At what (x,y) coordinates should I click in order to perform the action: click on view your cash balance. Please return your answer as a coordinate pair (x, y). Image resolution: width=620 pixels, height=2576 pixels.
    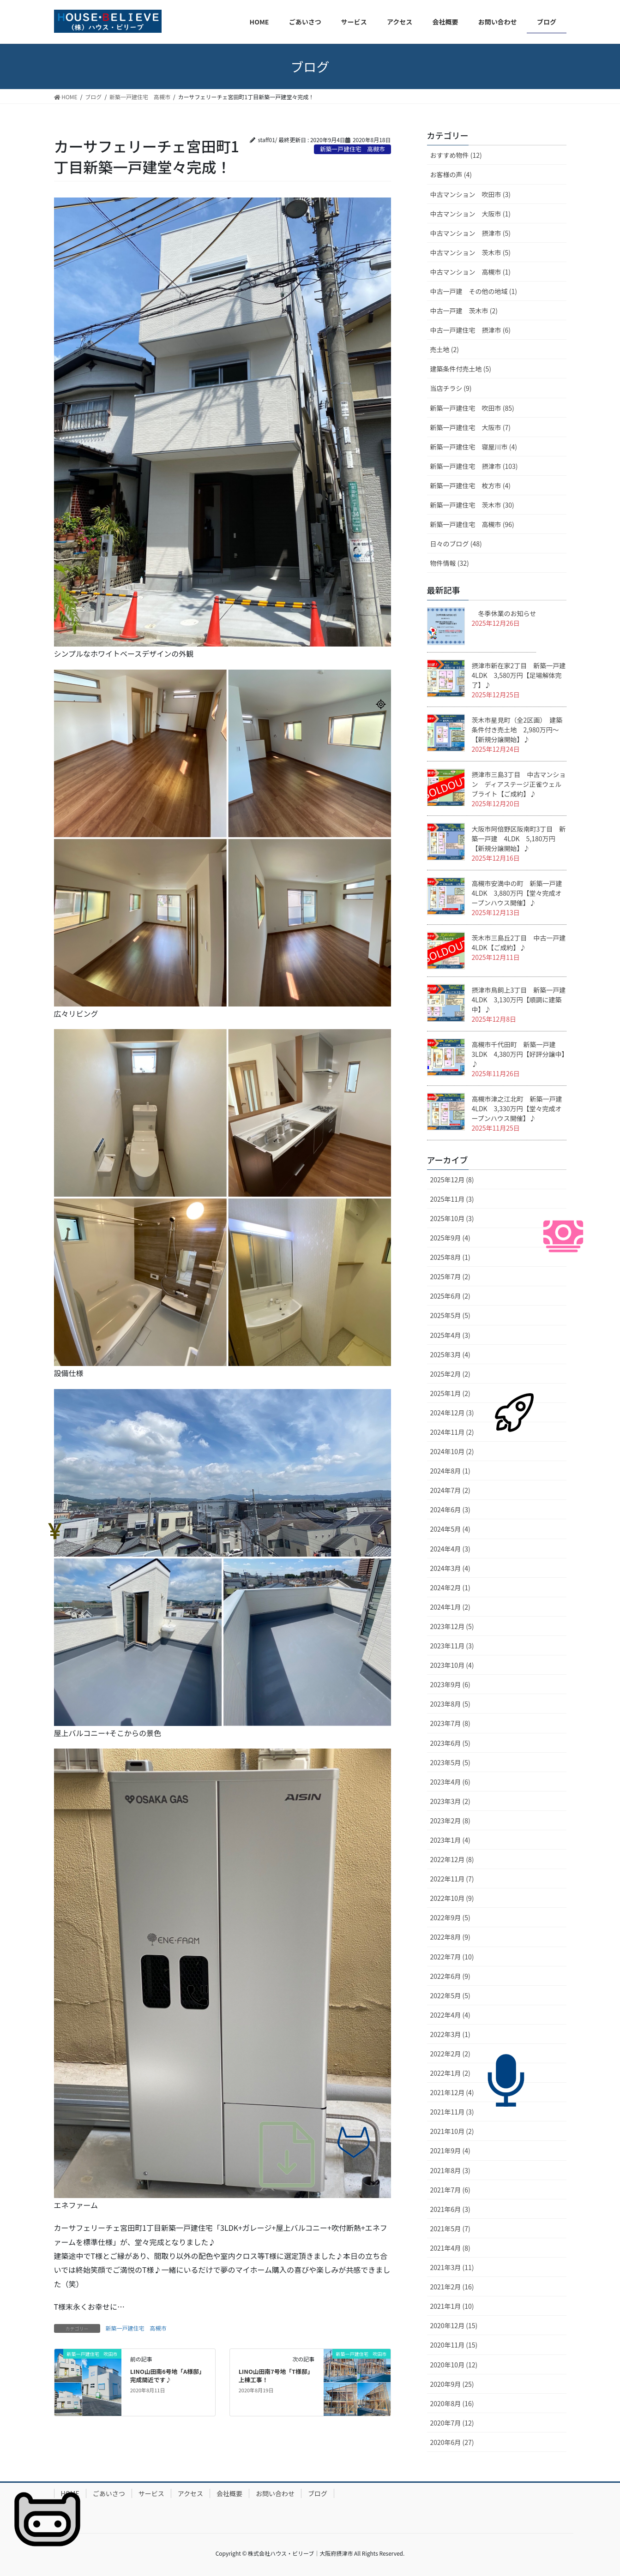
    Looking at the image, I should click on (563, 1236).